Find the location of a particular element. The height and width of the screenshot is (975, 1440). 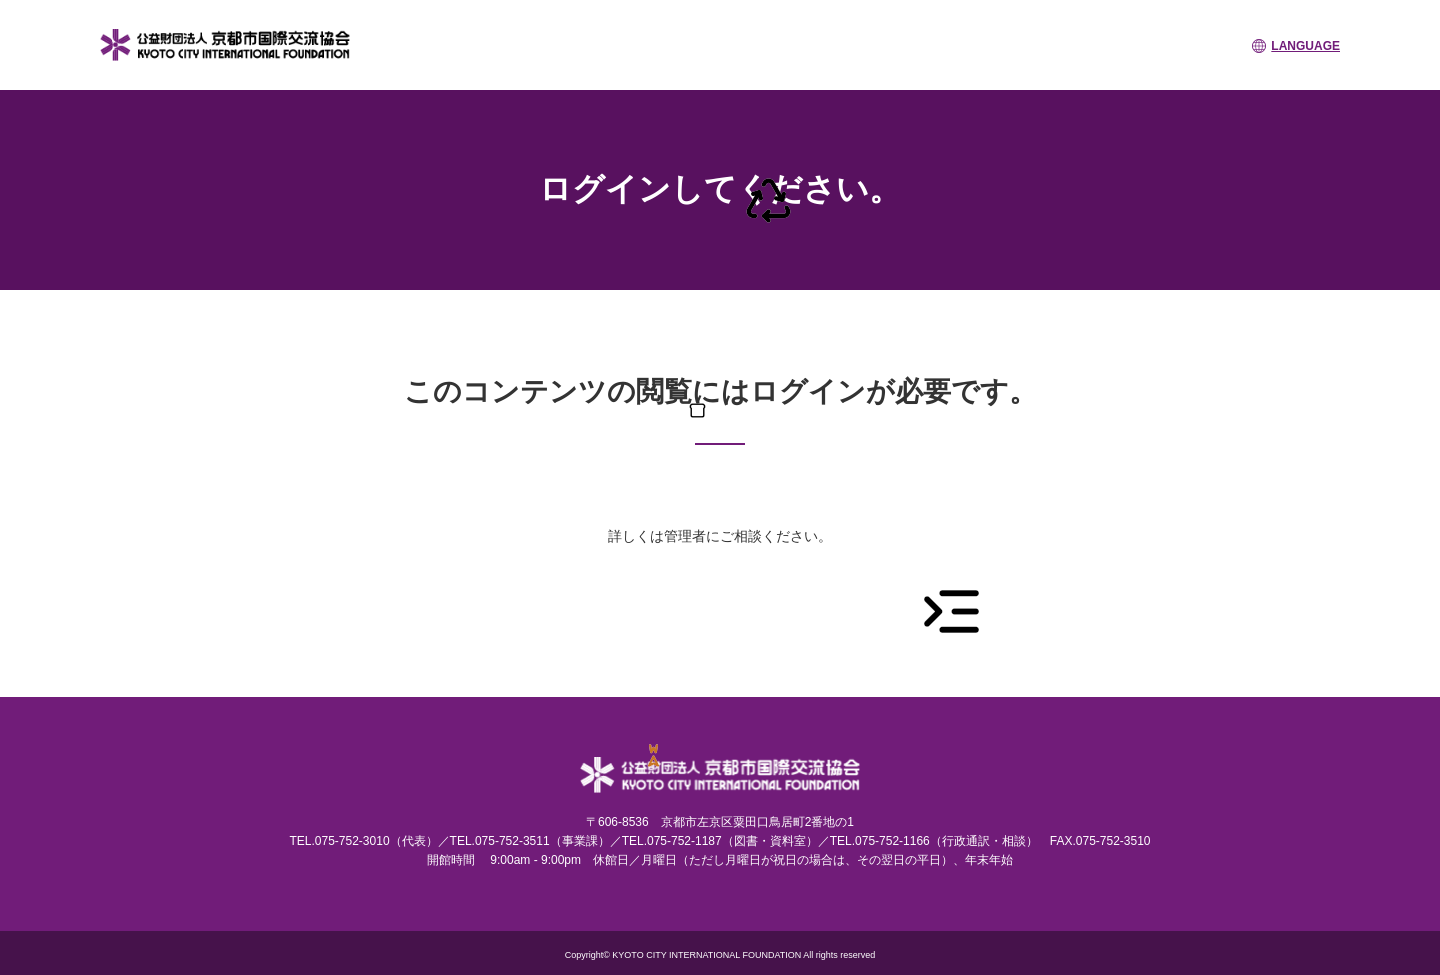

recycle or move item to recycling bin is located at coordinates (768, 200).